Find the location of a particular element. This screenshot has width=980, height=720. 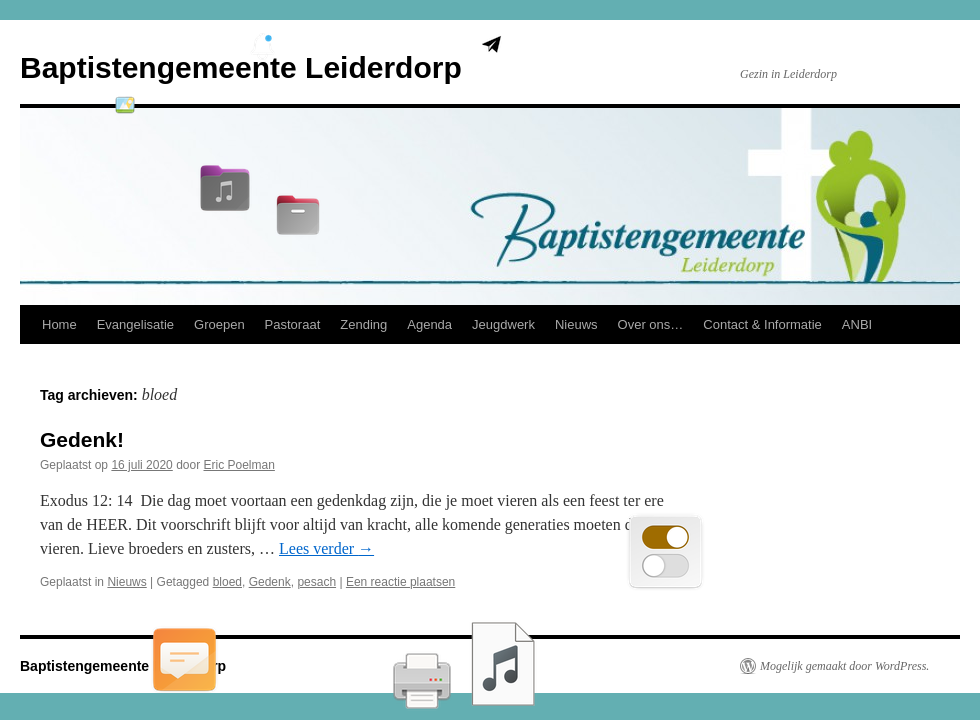

print the current file or document is located at coordinates (422, 681).